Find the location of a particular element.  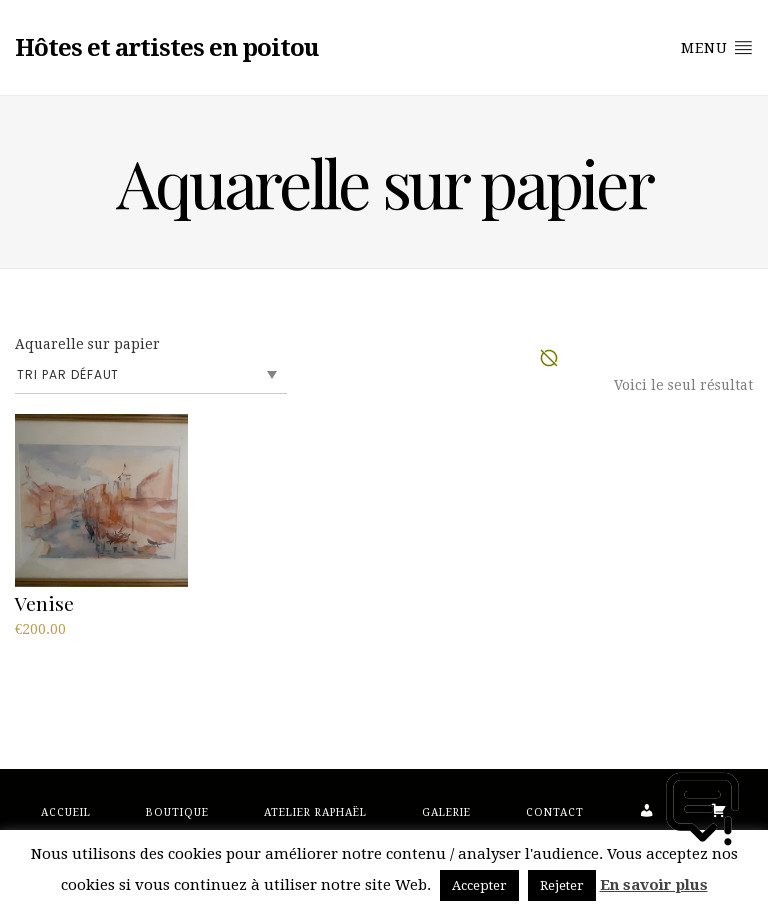

message with urgent or important alert is located at coordinates (702, 805).